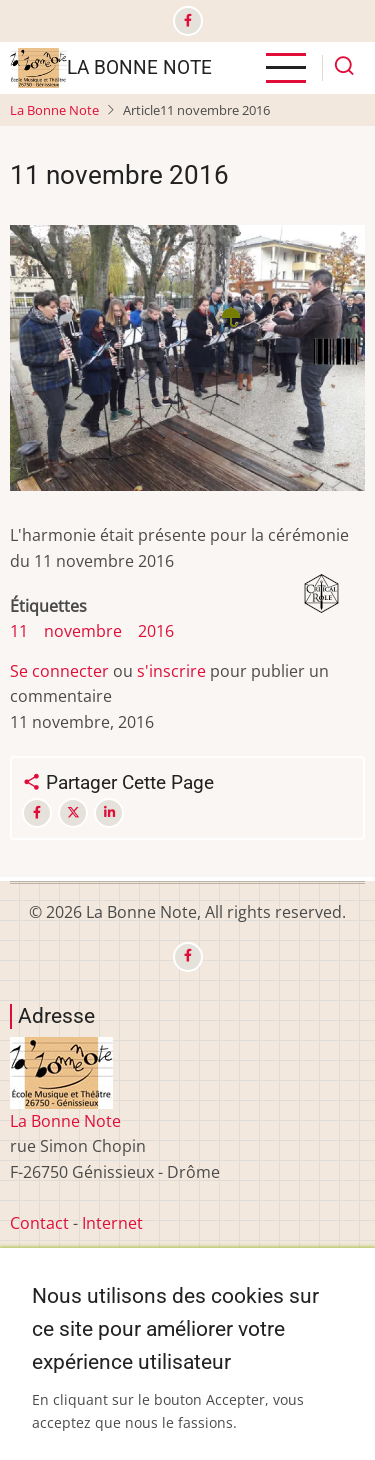 This screenshot has height=1460, width=375. I want to click on critical role official logo, so click(321, 593).